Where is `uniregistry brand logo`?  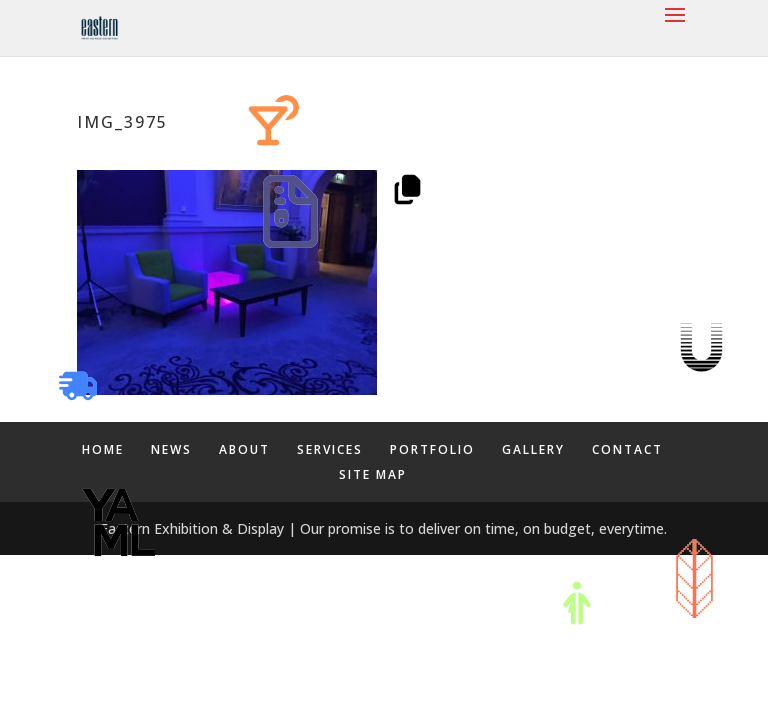
uniregistry brand logo is located at coordinates (701, 347).